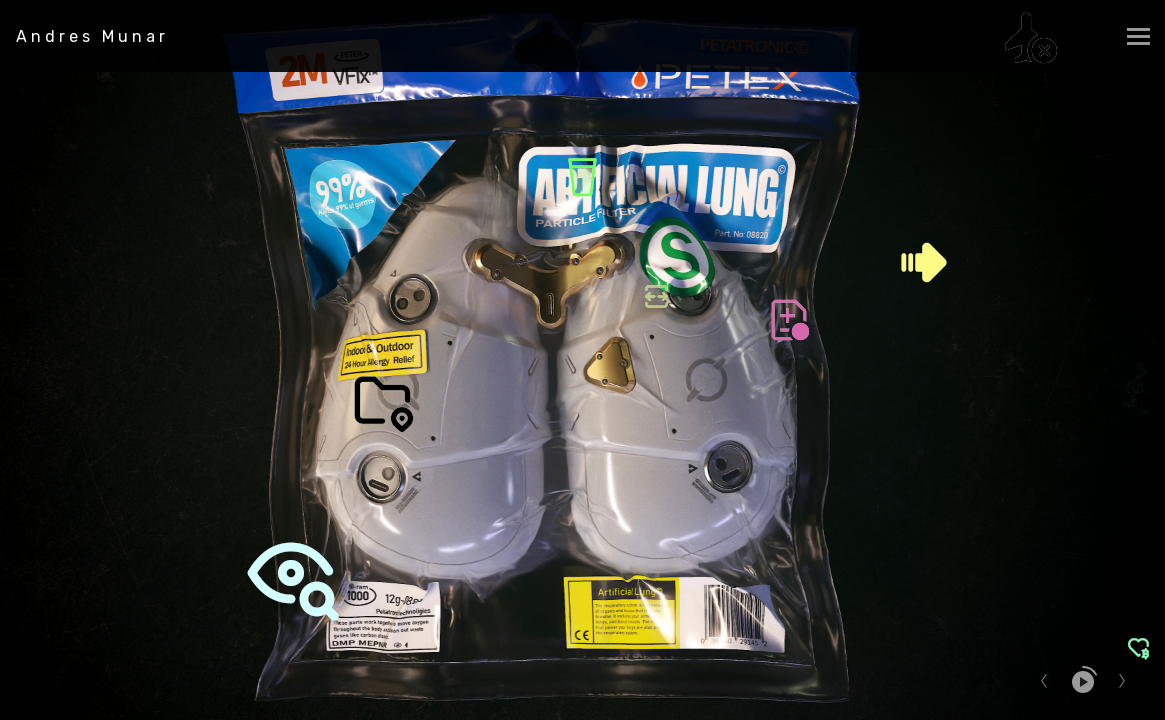 The height and width of the screenshot is (720, 1165). Describe the element at coordinates (582, 176) in the screenshot. I see `view nearby bars or pubs` at that location.